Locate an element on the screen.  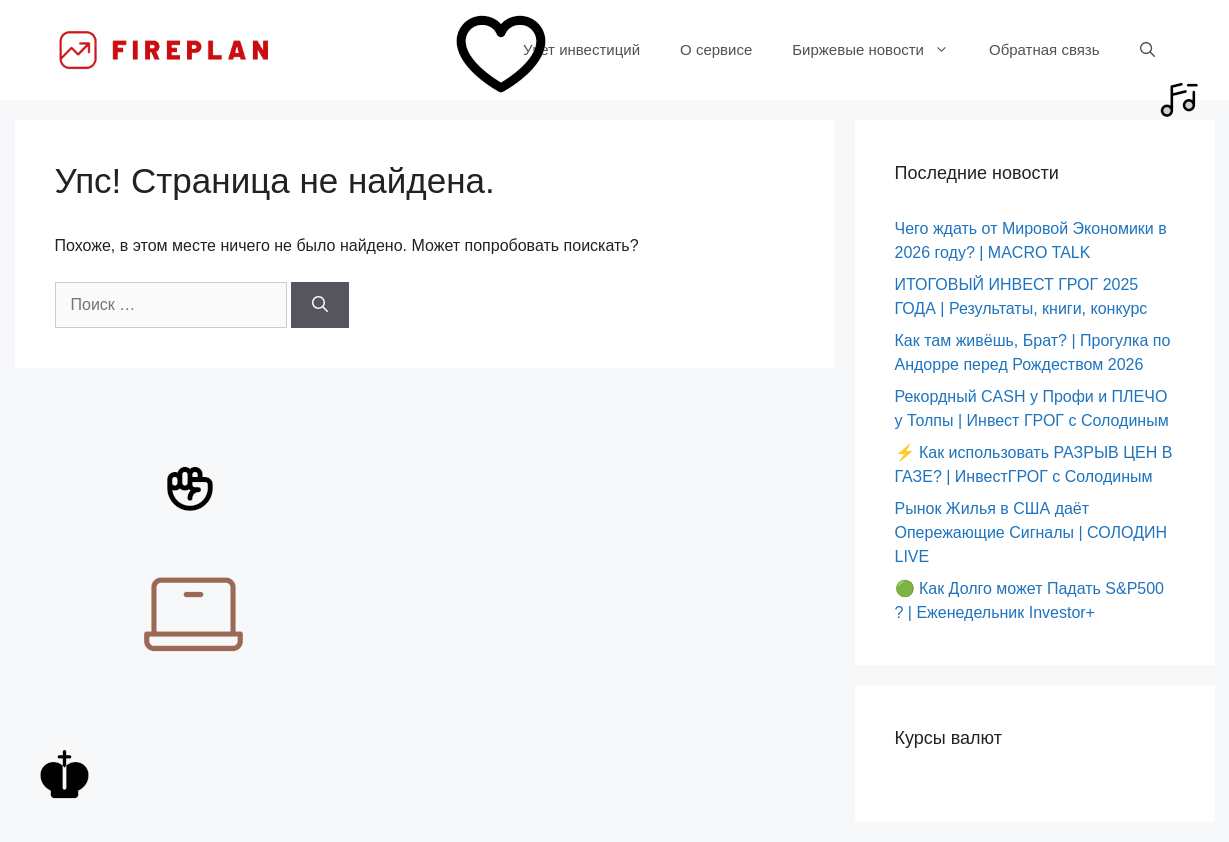
add to favorites is located at coordinates (501, 51).